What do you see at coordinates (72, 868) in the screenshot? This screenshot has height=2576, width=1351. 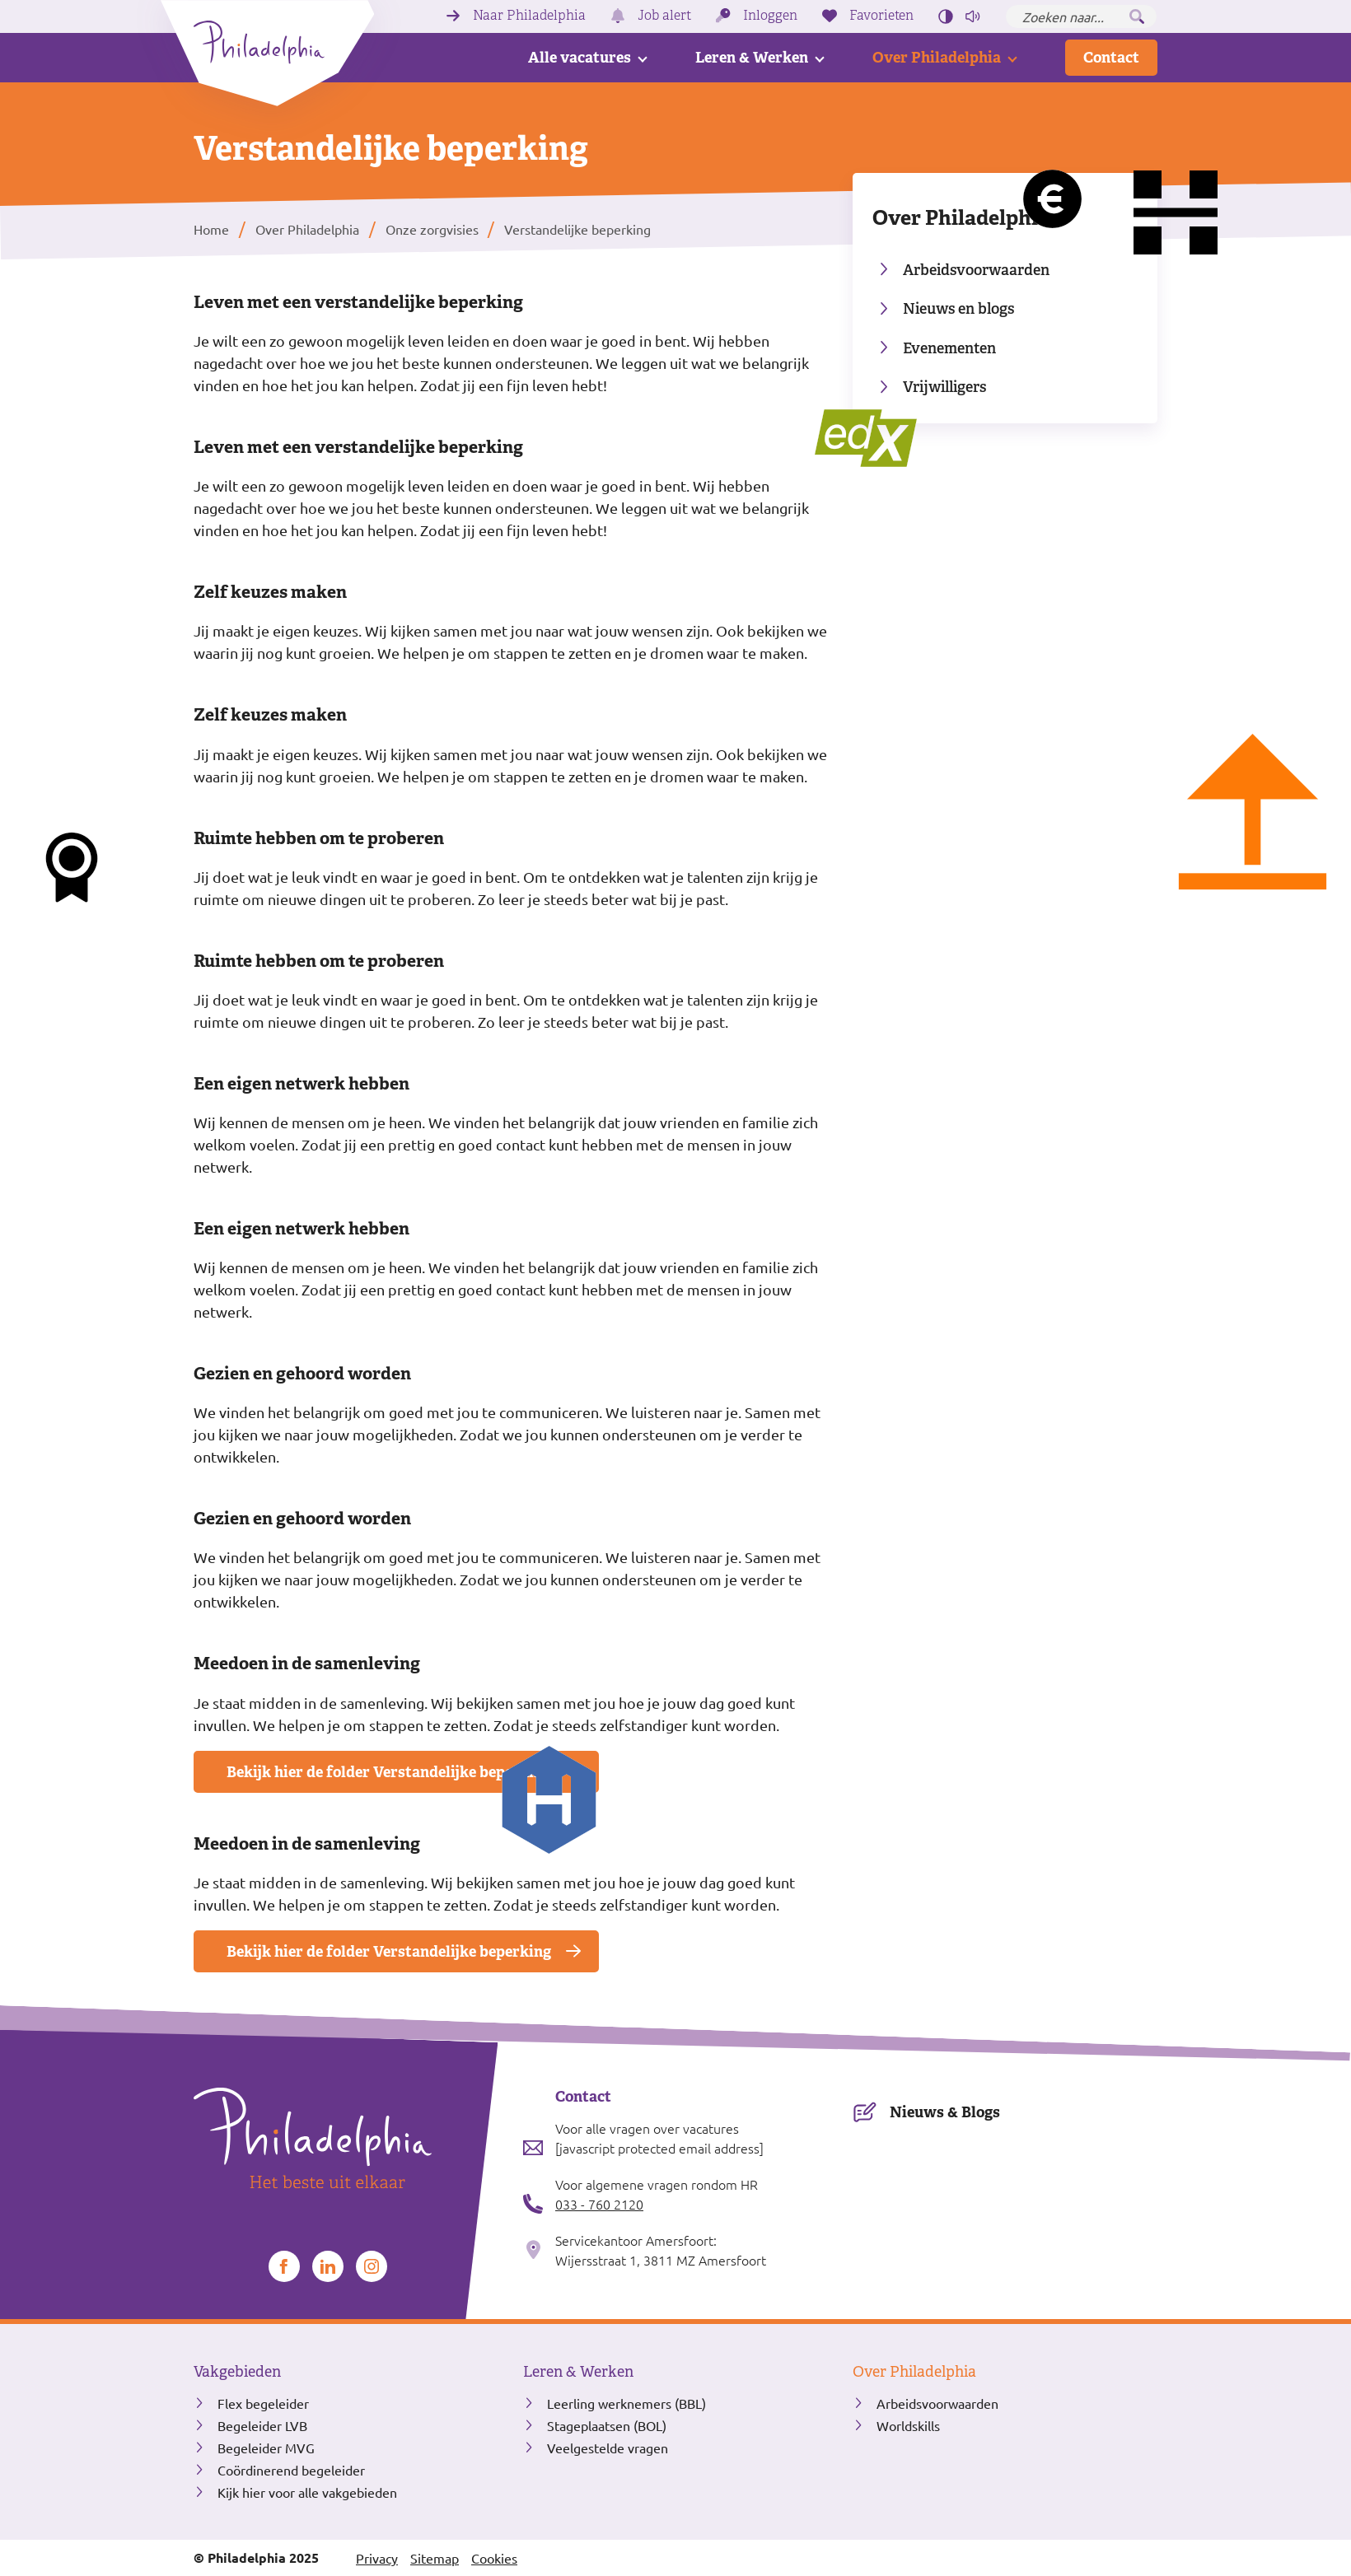 I see `view achievements or awards` at bounding box center [72, 868].